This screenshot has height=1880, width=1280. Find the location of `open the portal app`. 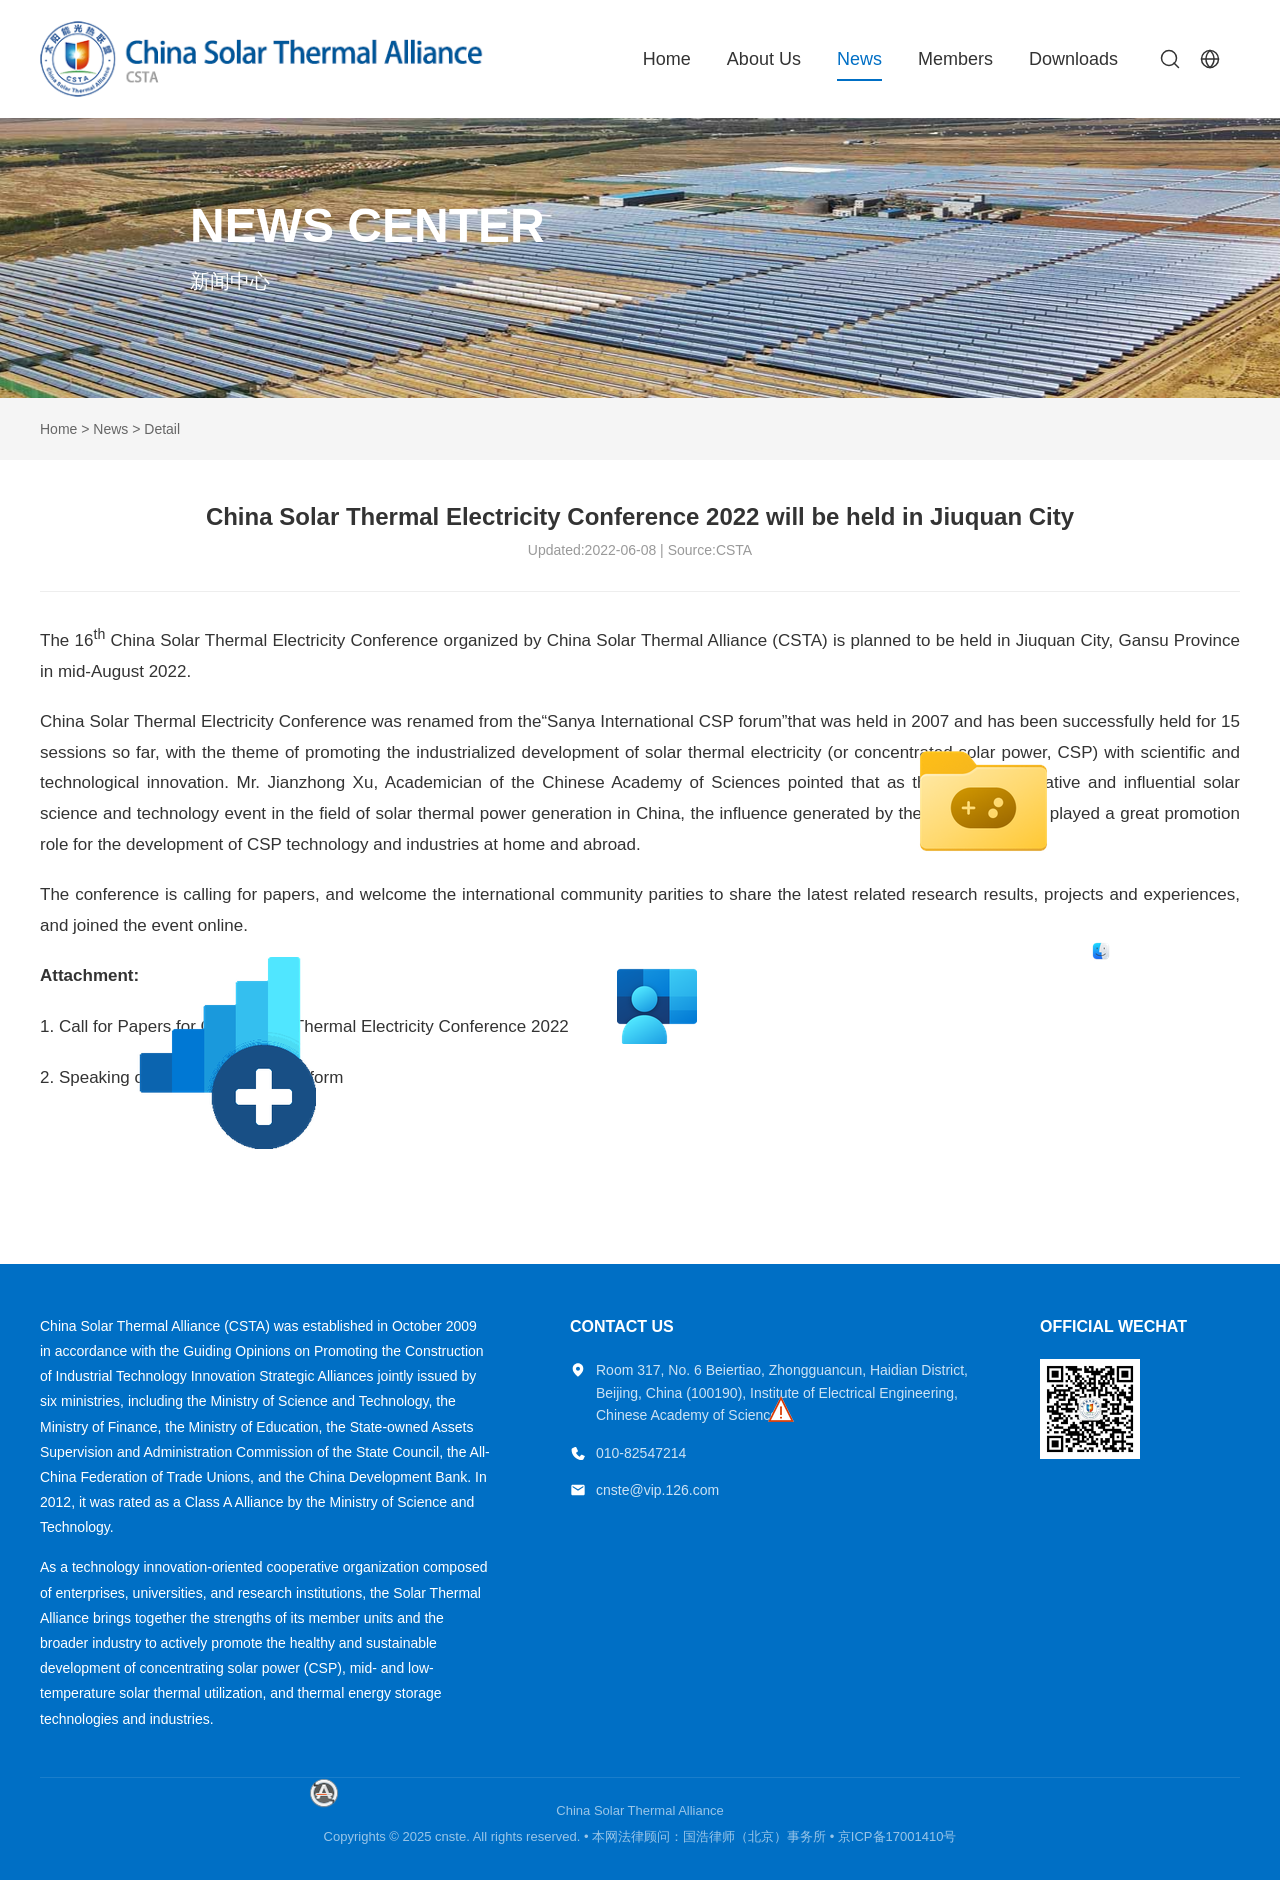

open the portal app is located at coordinates (657, 1004).